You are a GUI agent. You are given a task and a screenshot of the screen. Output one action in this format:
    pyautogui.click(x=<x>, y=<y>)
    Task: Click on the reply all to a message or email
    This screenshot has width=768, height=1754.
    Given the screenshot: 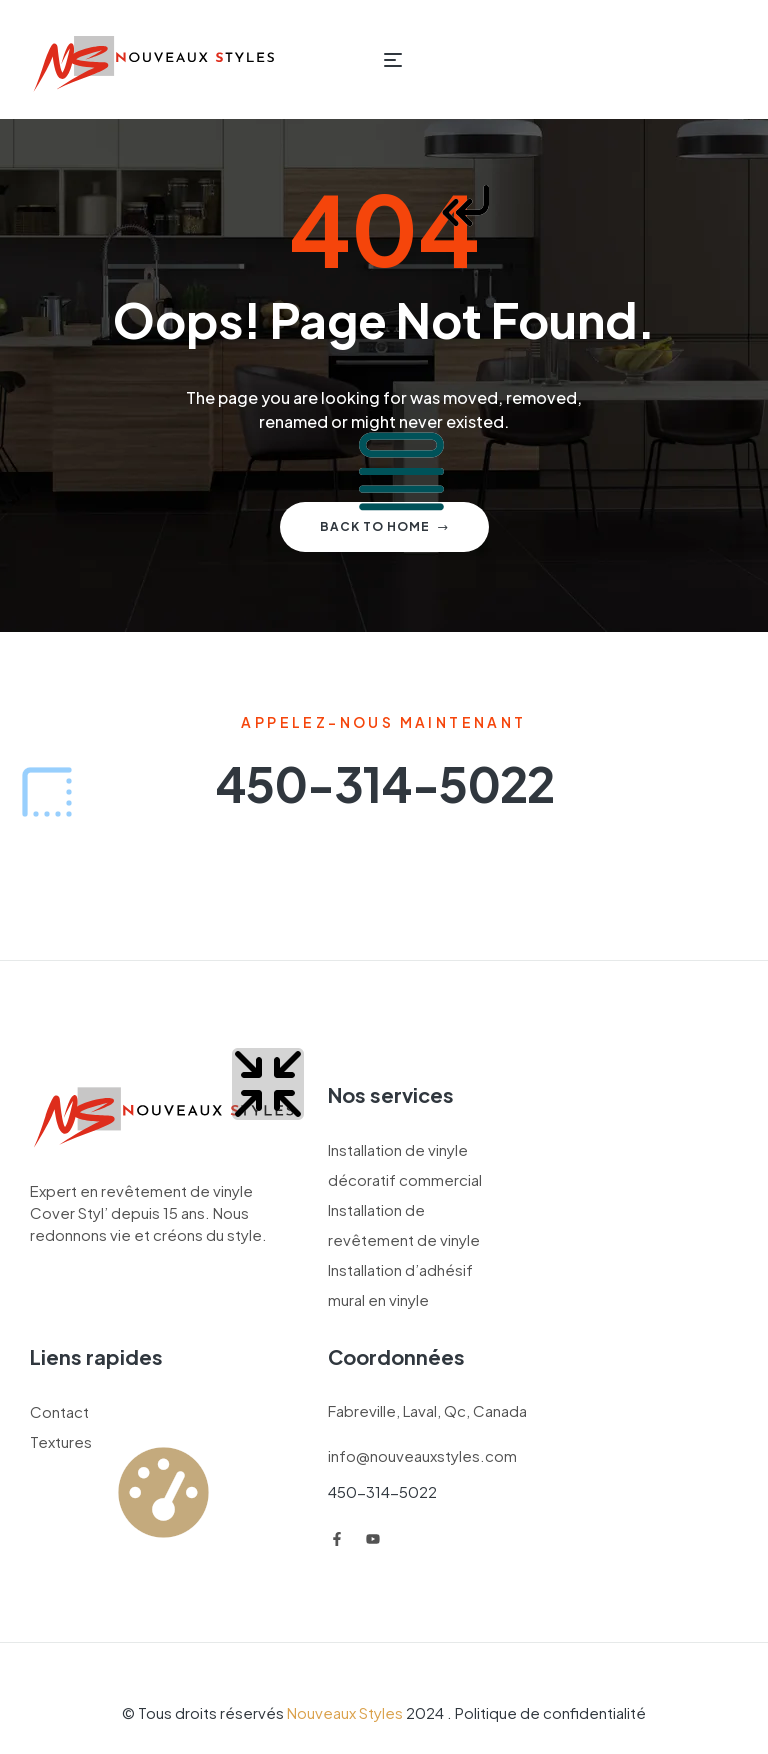 What is the action you would take?
    pyautogui.click(x=467, y=207)
    